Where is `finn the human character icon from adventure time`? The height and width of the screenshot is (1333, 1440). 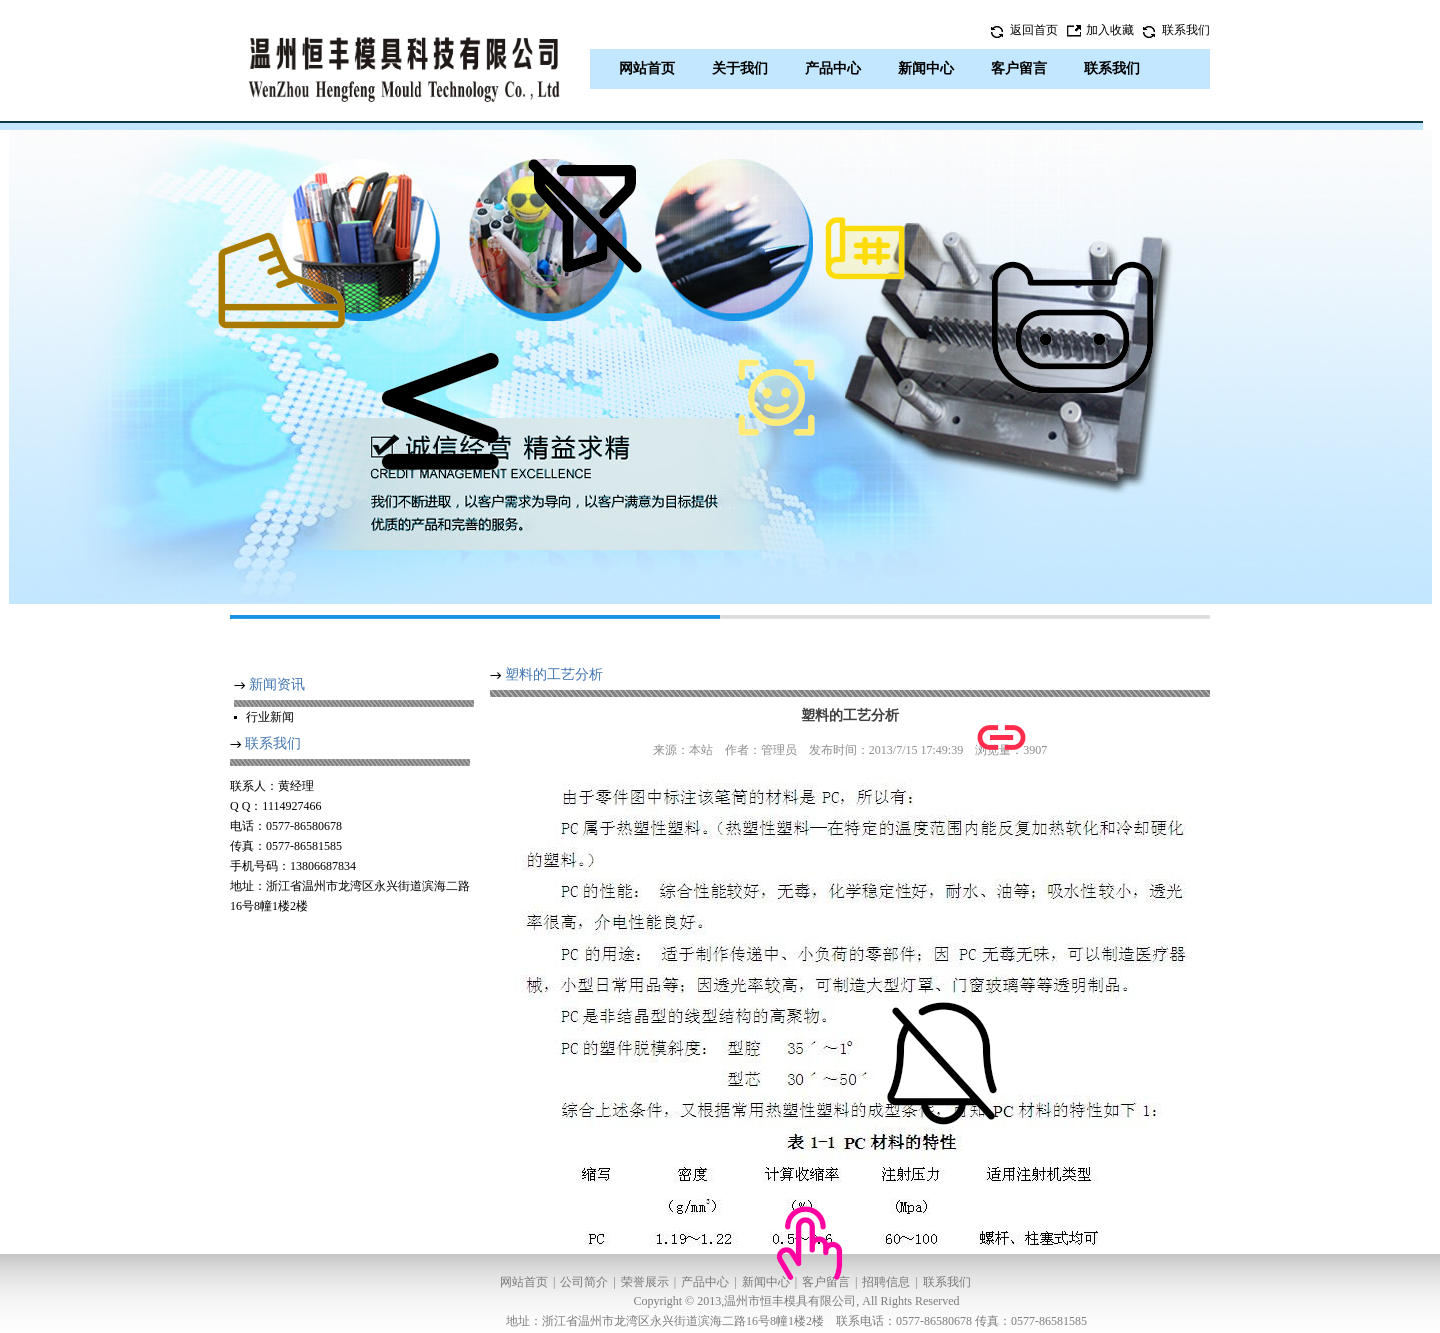
finn the human character icon from adventure time is located at coordinates (1072, 324).